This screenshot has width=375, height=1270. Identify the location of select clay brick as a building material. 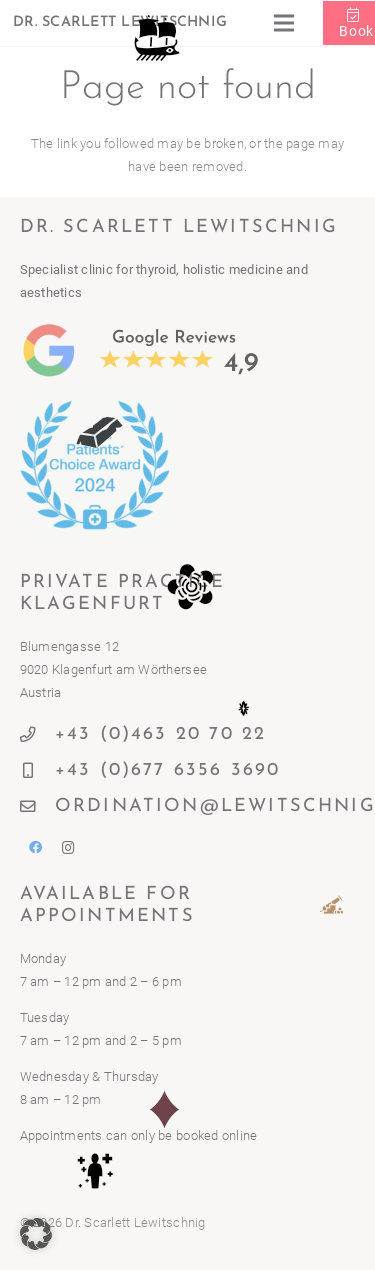
(99, 432).